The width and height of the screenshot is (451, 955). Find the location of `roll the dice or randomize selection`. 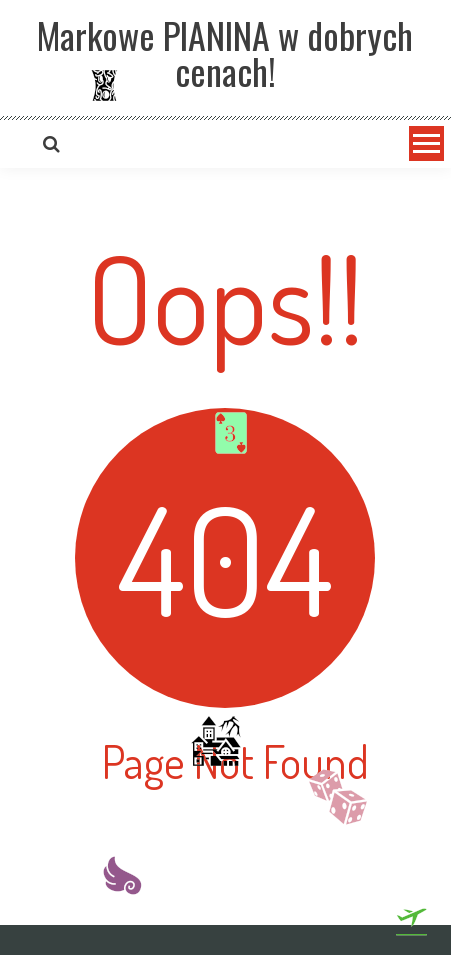

roll the dice or randomize selection is located at coordinates (338, 797).